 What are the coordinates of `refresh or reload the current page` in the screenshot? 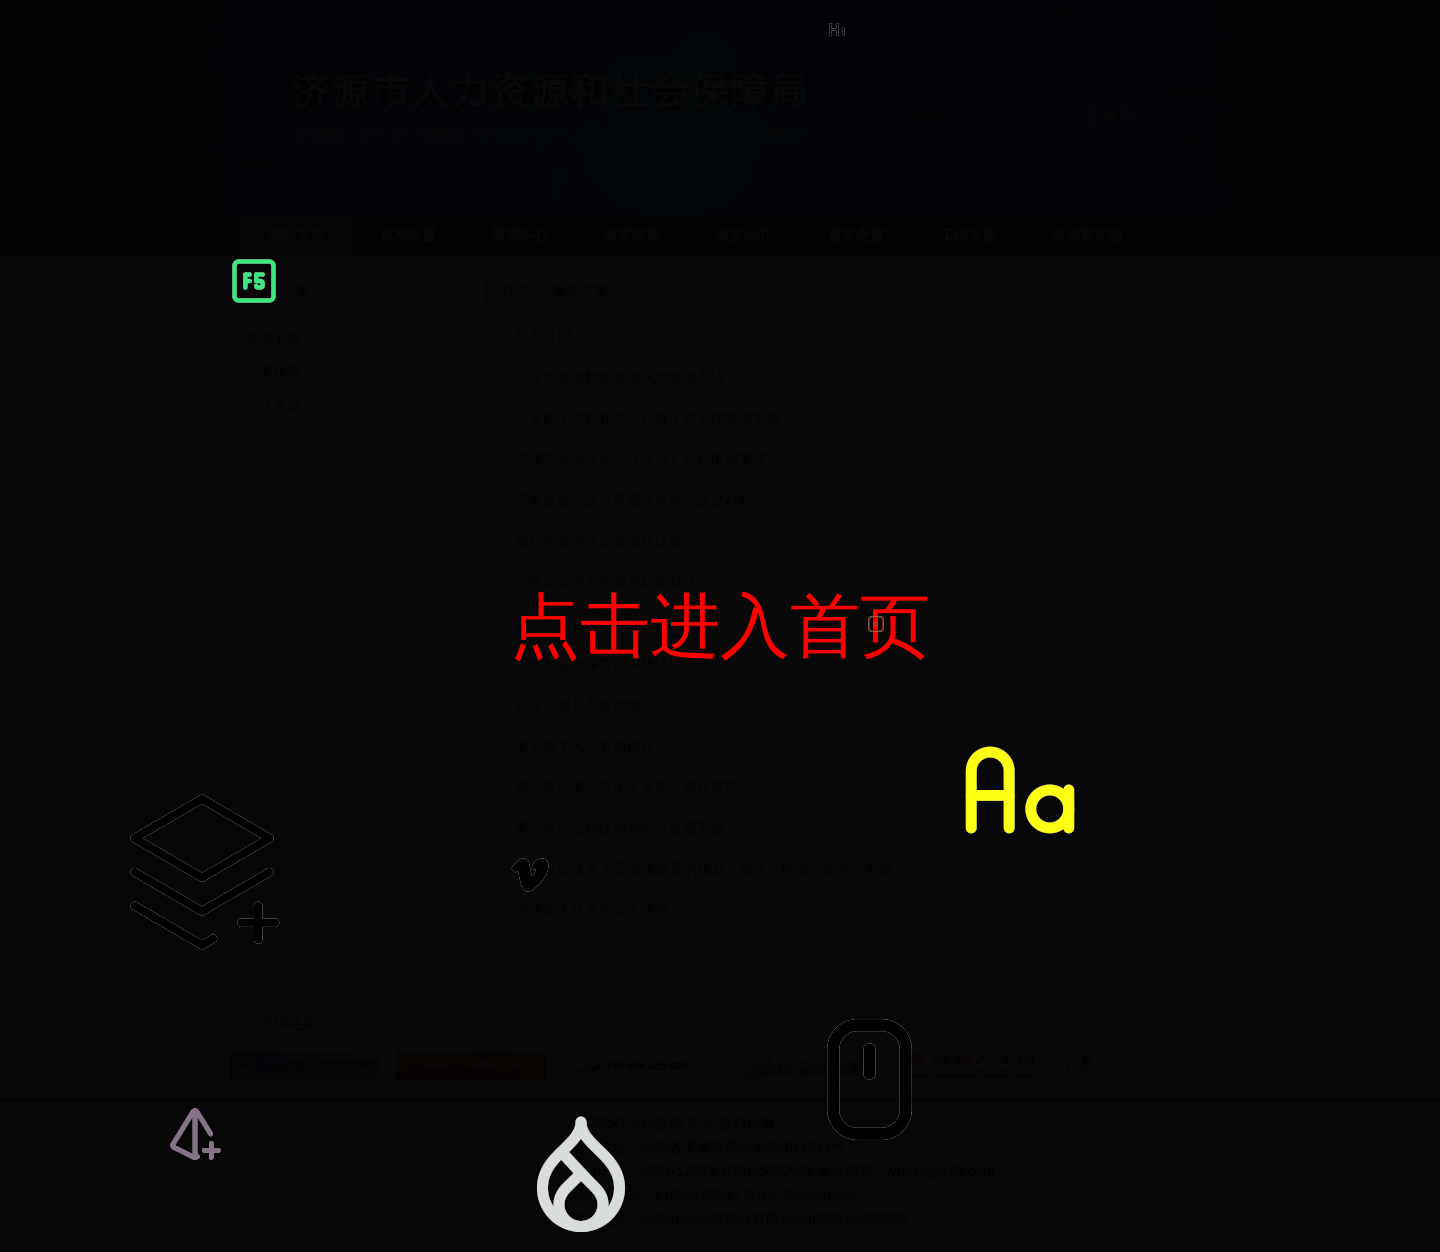 It's located at (254, 281).